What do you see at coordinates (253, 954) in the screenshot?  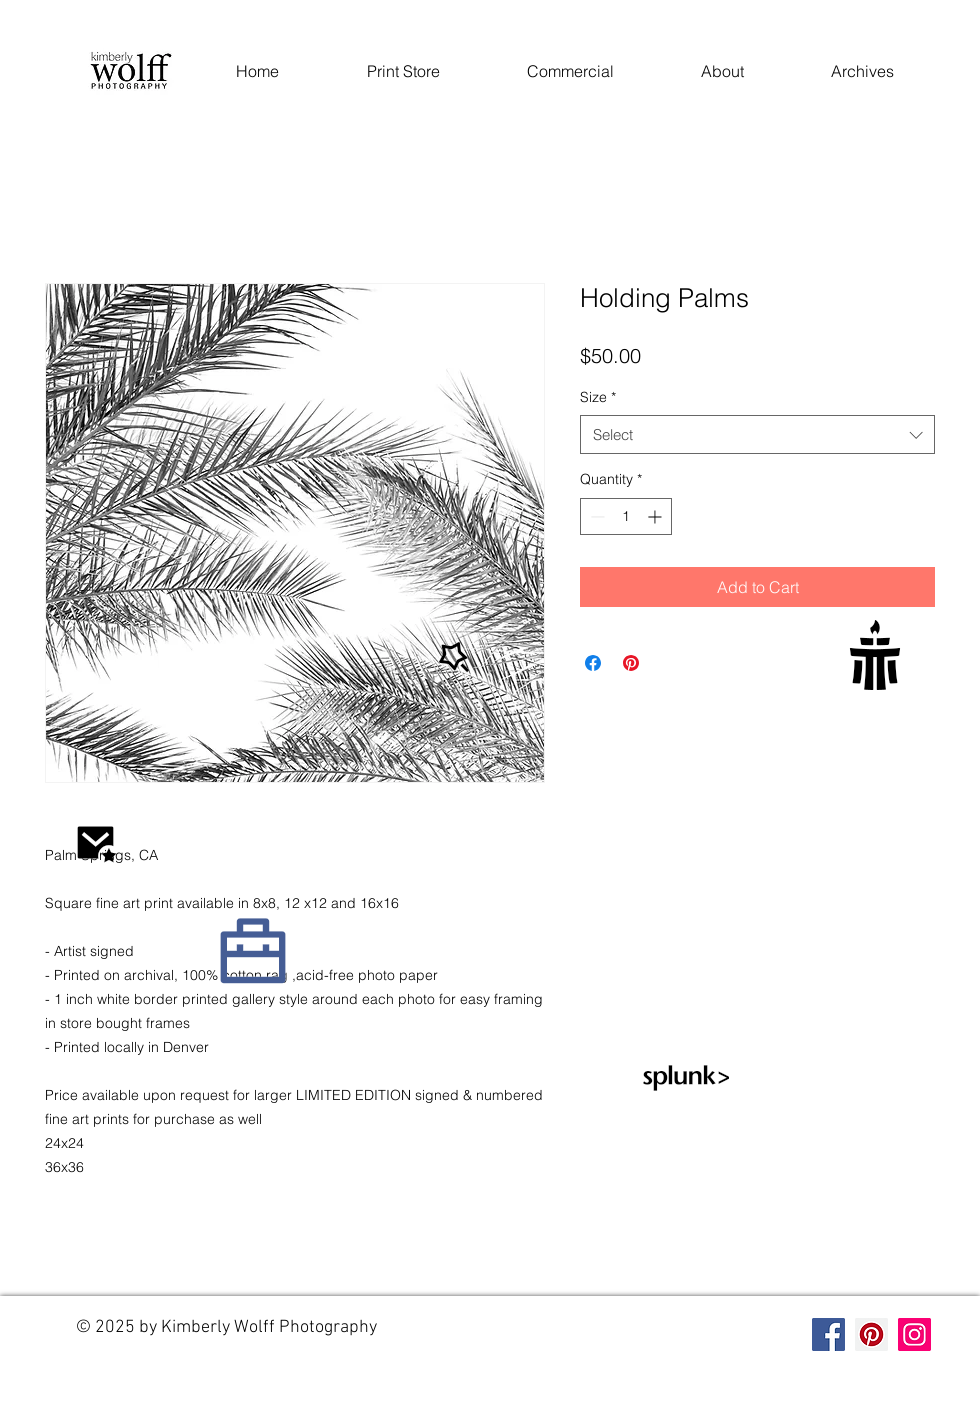 I see `access work or business documents` at bounding box center [253, 954].